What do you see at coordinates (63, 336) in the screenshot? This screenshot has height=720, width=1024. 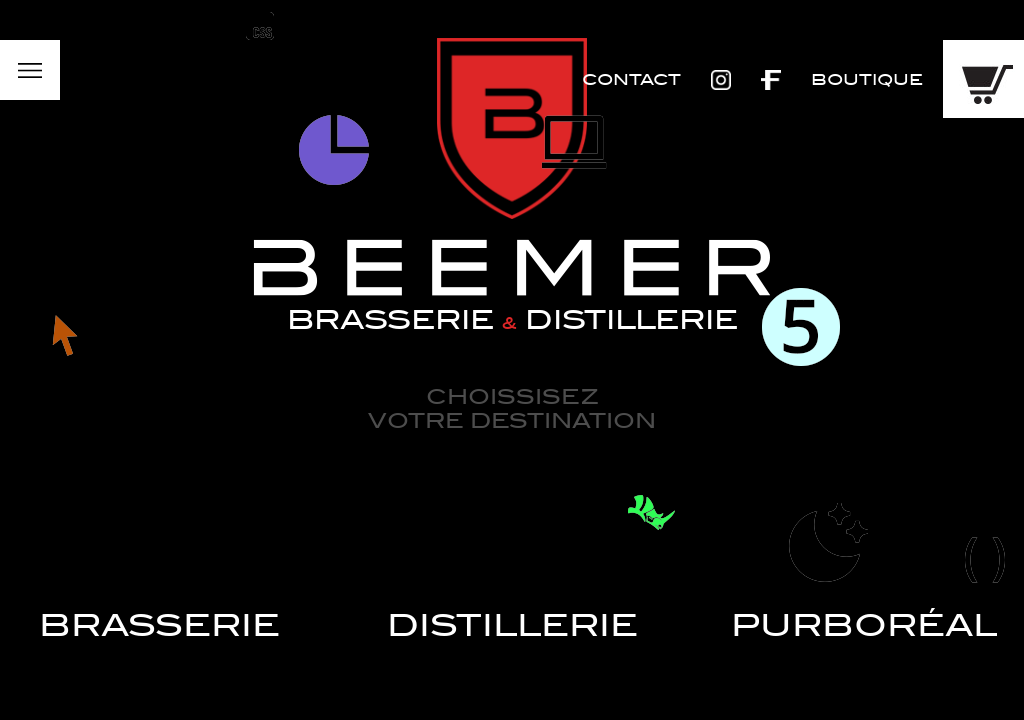 I see `cursor app logo` at bounding box center [63, 336].